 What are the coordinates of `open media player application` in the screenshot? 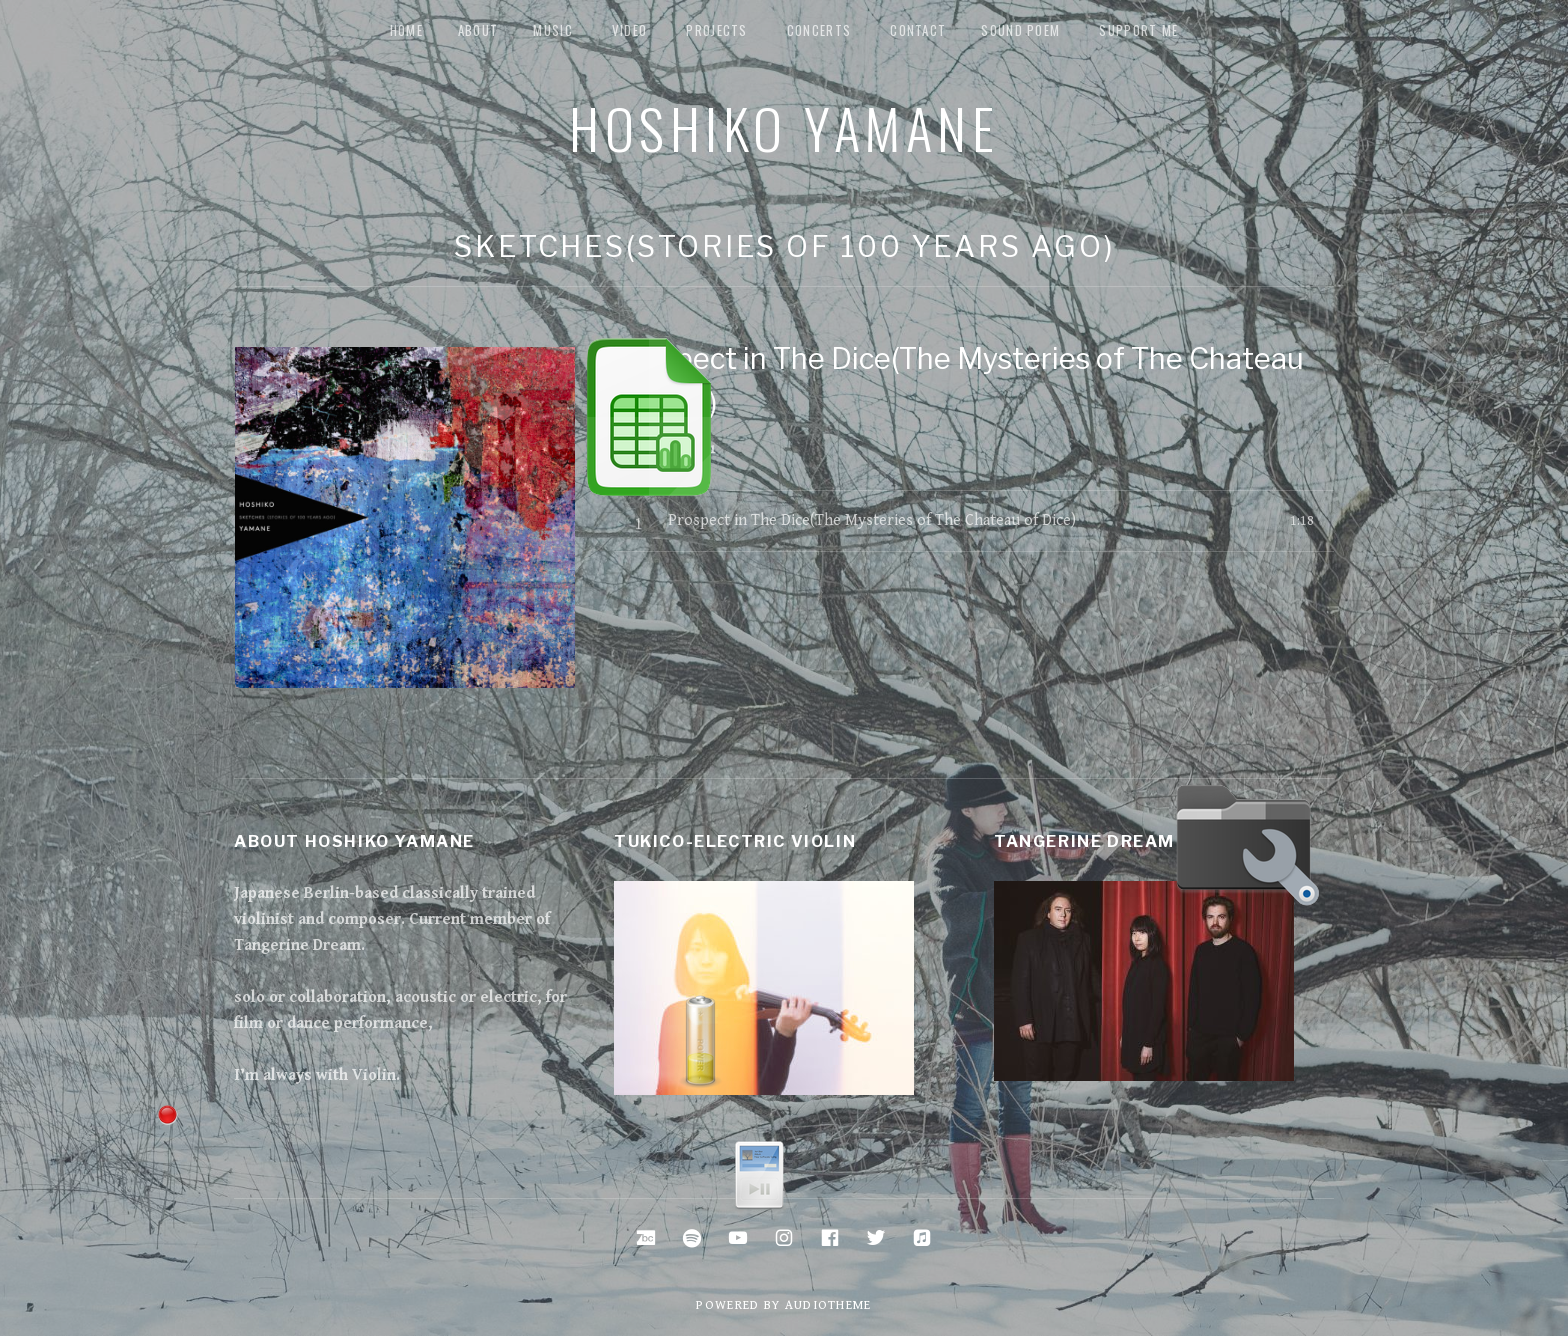 It's located at (760, 1176).